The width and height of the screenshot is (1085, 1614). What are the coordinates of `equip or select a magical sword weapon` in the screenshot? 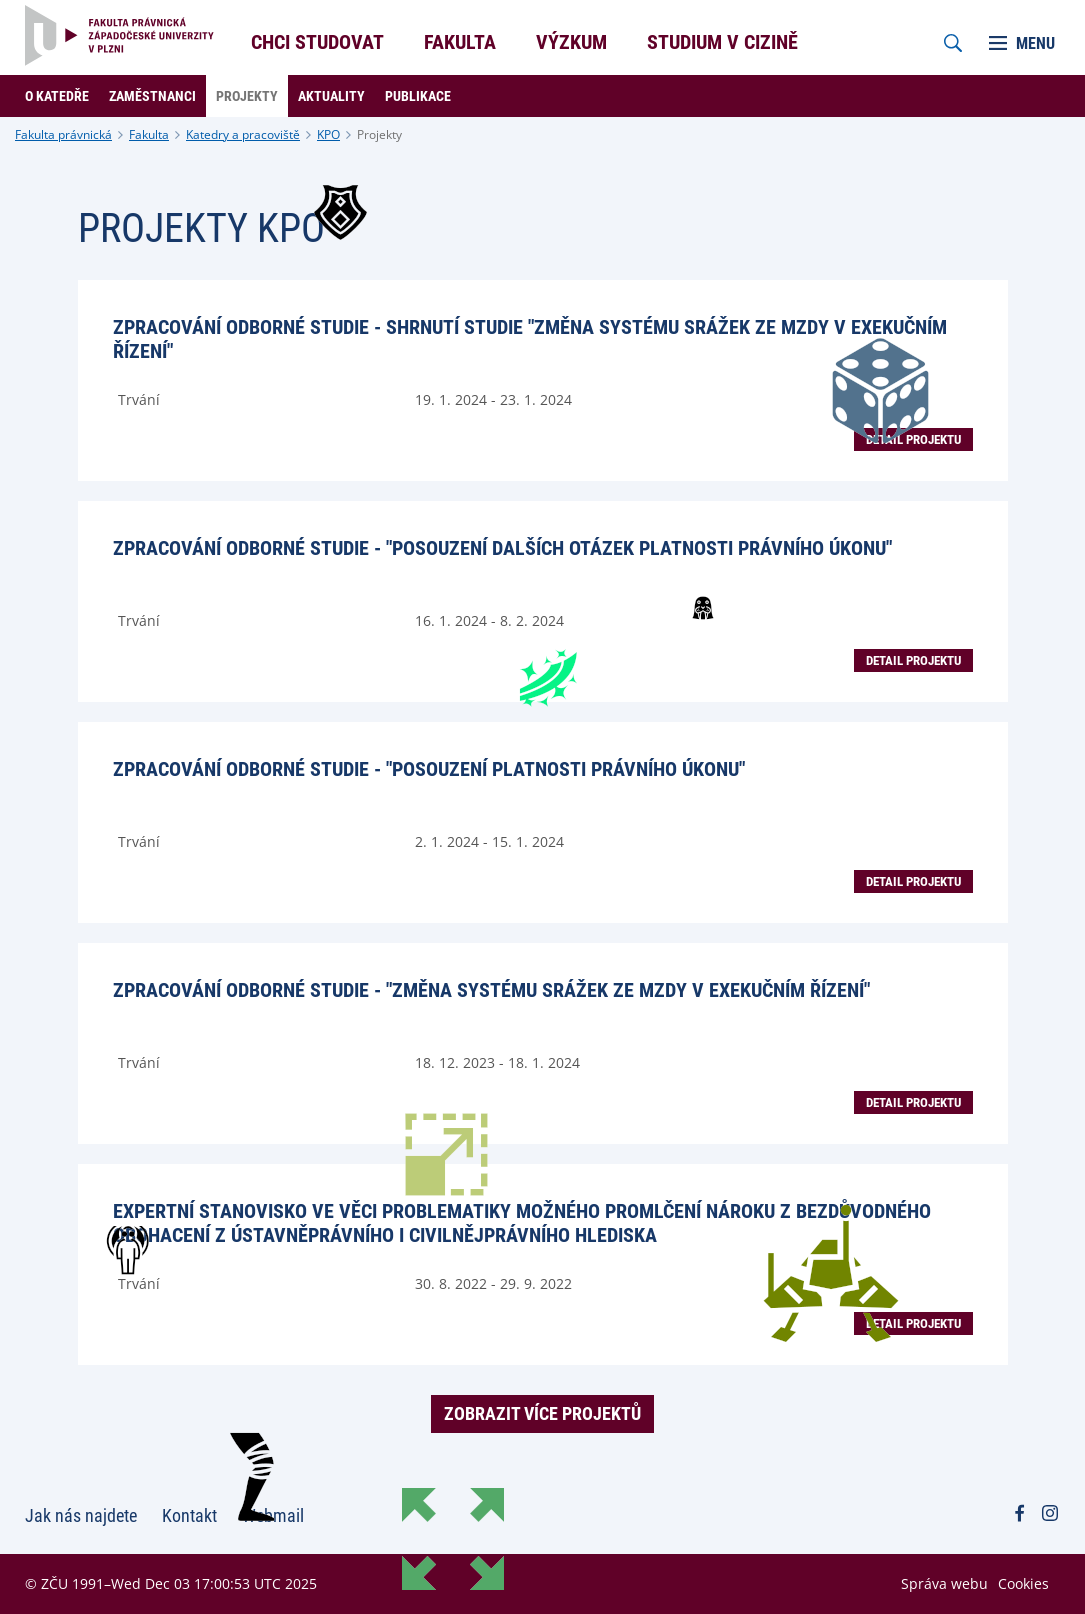 It's located at (548, 678).